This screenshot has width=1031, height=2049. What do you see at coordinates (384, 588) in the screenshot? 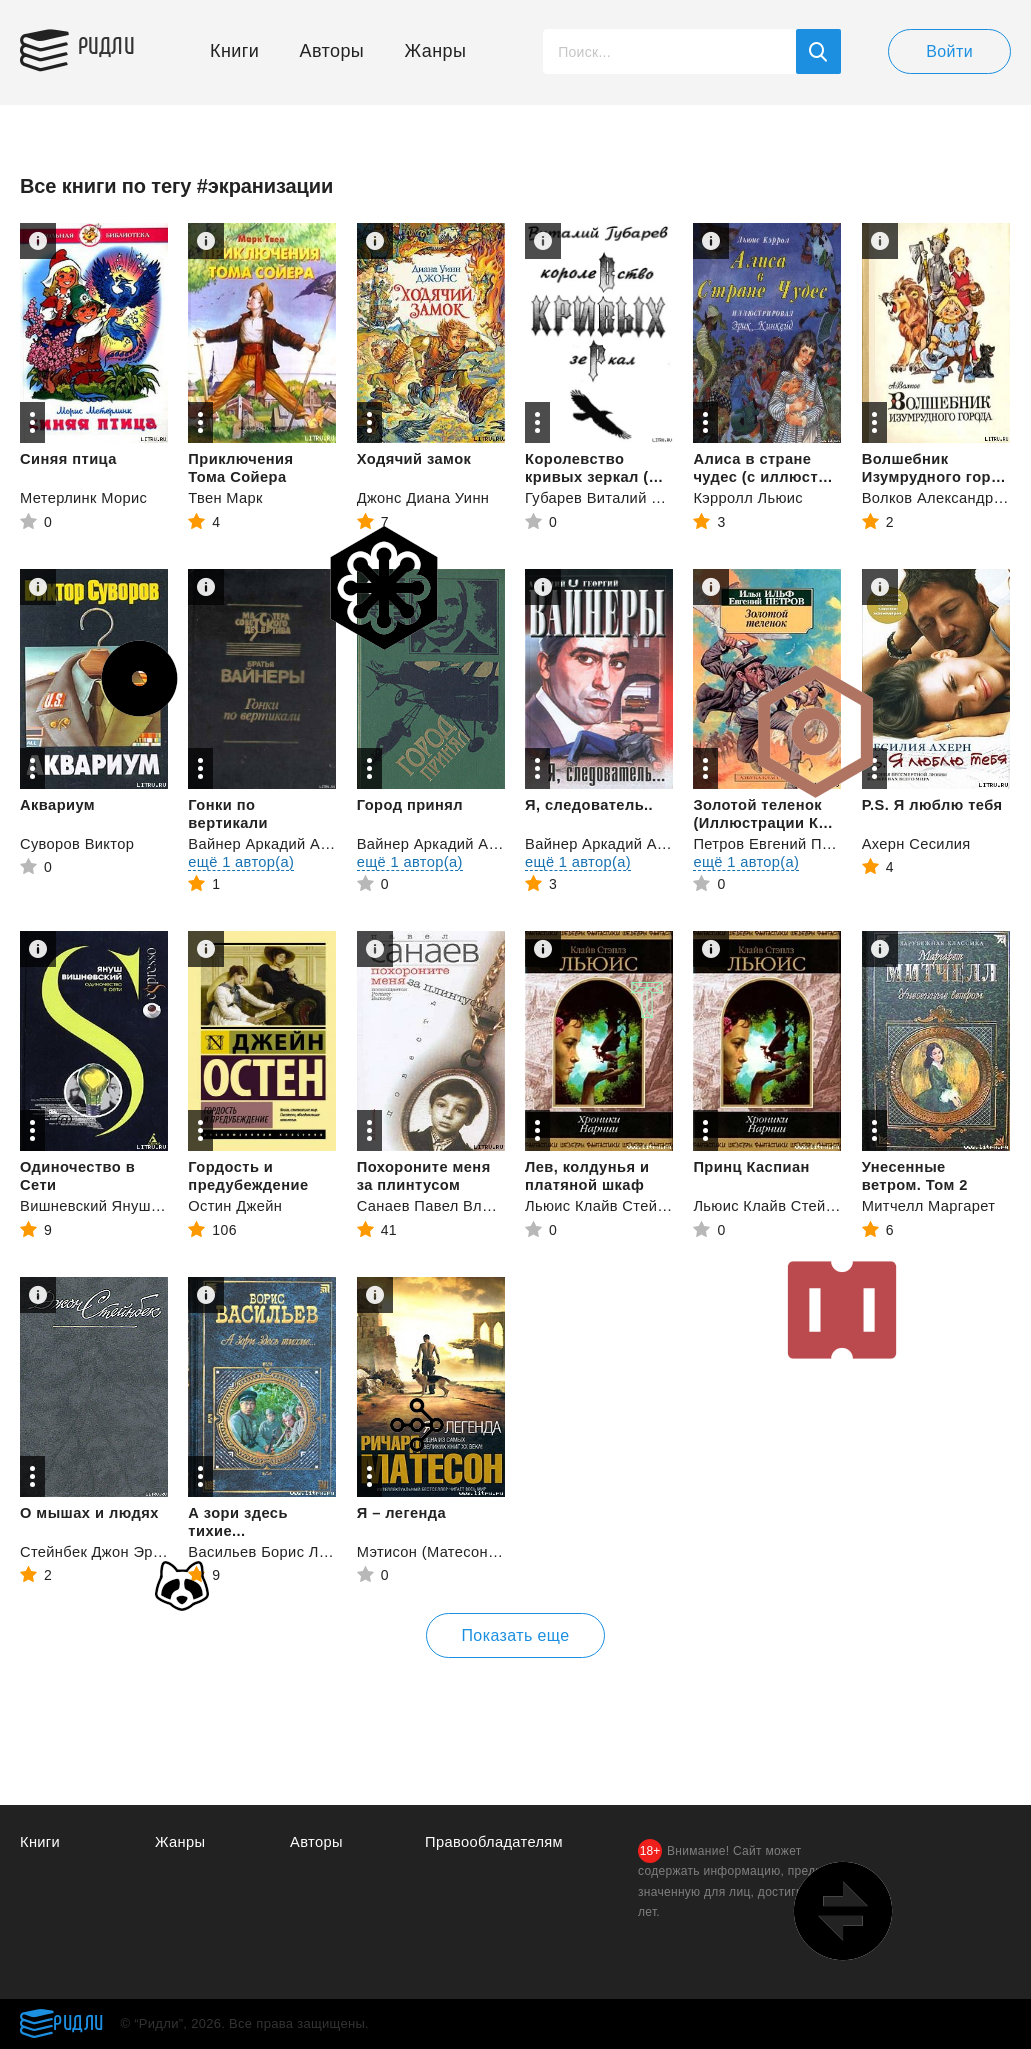
I see `open boxy svg vector graphics editor` at bounding box center [384, 588].